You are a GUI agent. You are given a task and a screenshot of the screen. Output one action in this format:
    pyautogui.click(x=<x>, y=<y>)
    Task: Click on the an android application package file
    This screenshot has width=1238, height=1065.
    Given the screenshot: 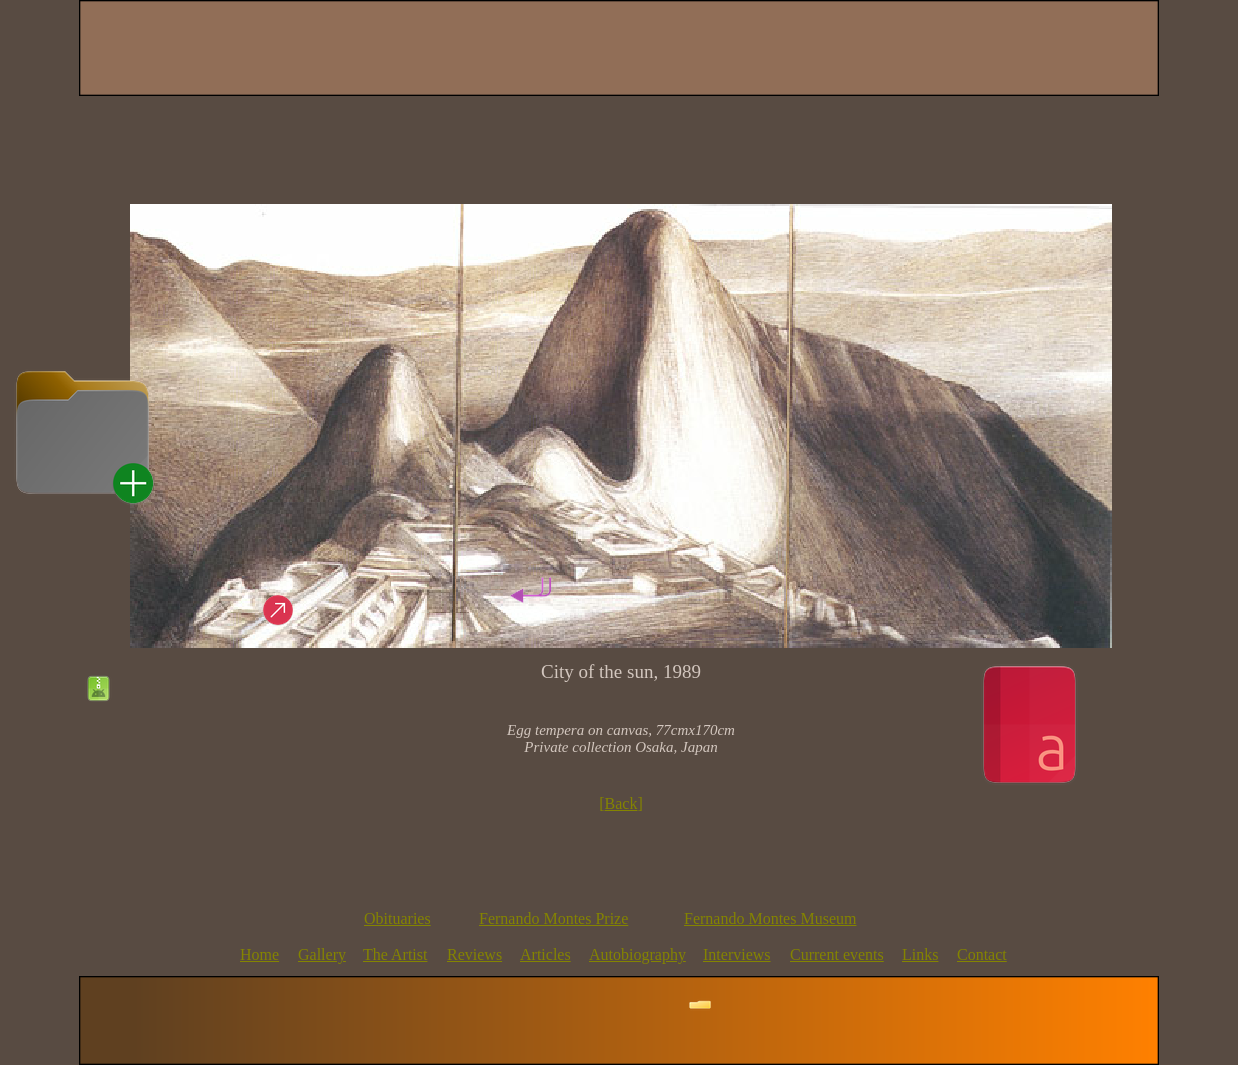 What is the action you would take?
    pyautogui.click(x=98, y=688)
    